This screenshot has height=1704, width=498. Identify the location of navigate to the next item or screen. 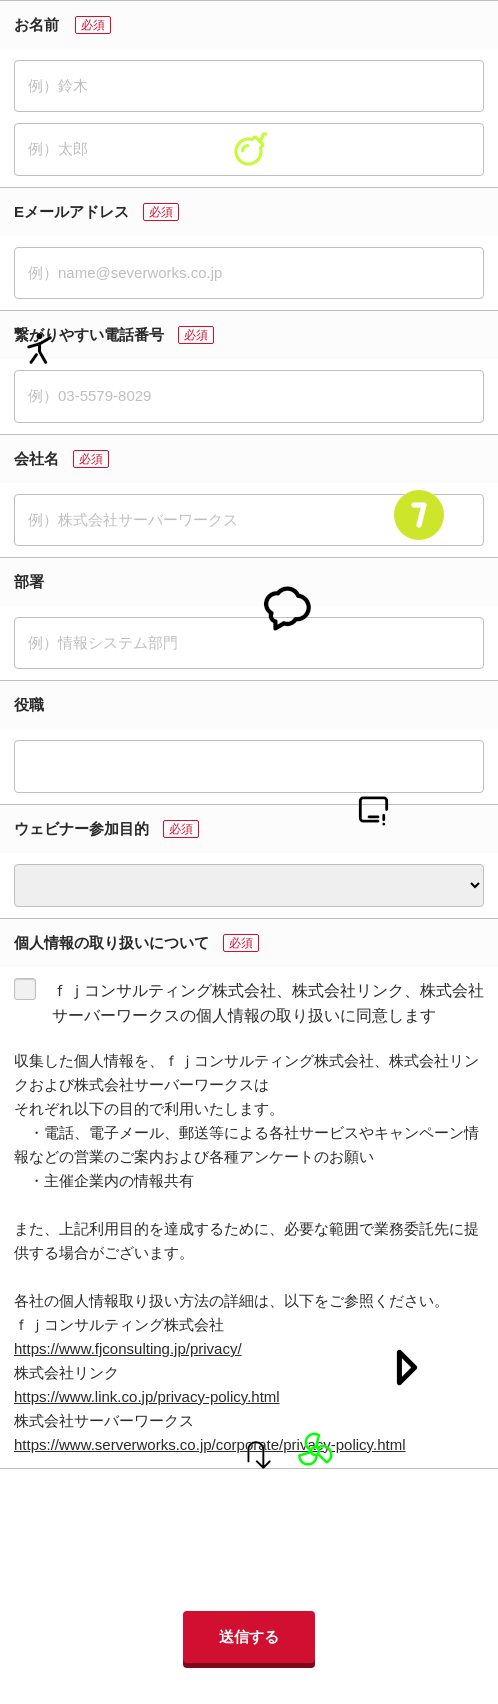
(404, 1367).